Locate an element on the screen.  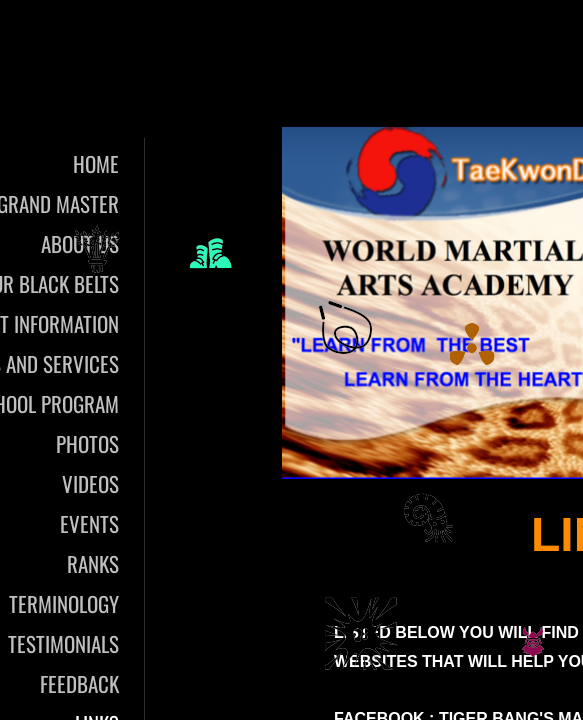
trigger an explosion or blast effect is located at coordinates (360, 633).